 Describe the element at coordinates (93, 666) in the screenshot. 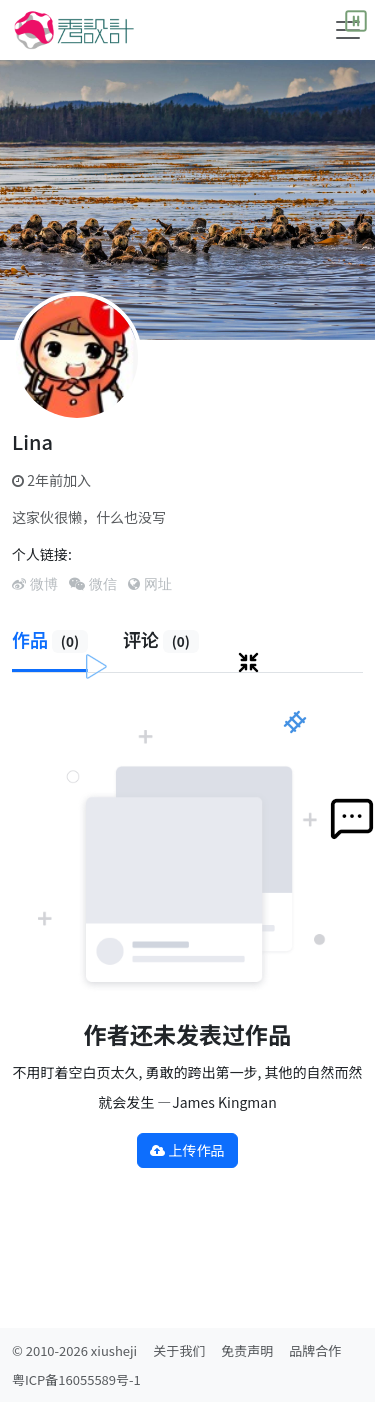

I see `start playing media content` at that location.